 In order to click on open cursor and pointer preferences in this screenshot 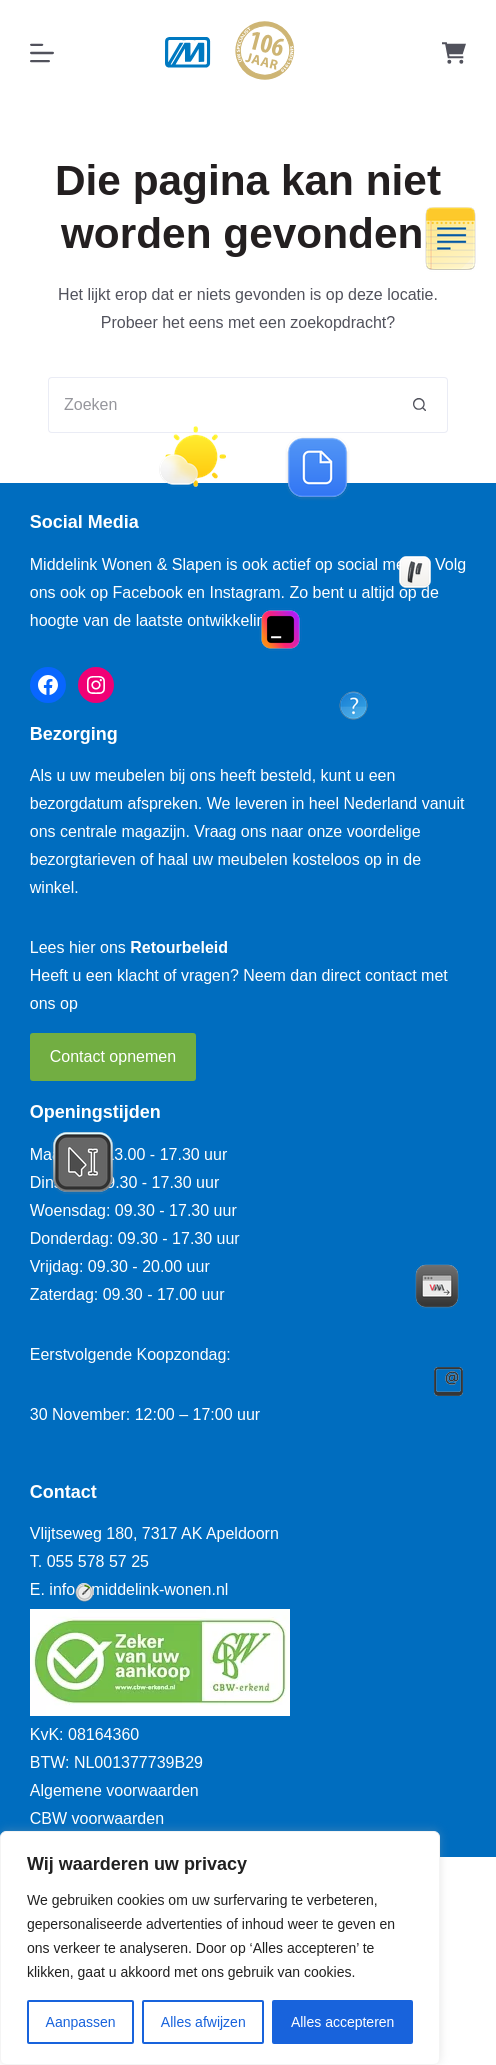, I will do `click(83, 1162)`.